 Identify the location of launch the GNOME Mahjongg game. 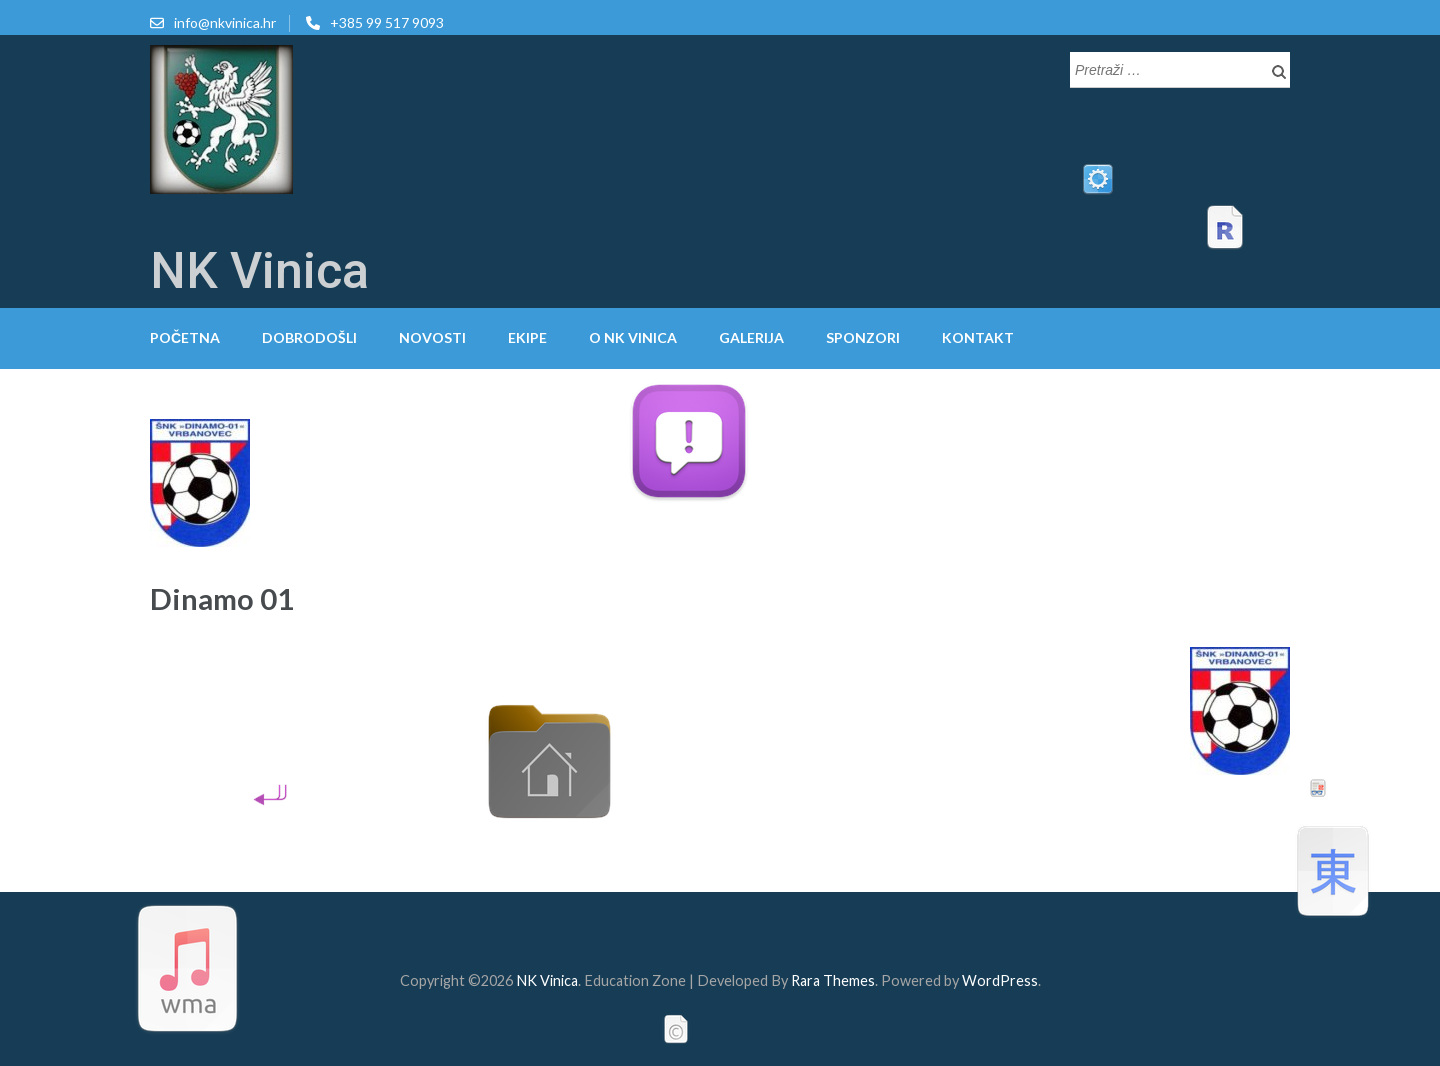
(1333, 871).